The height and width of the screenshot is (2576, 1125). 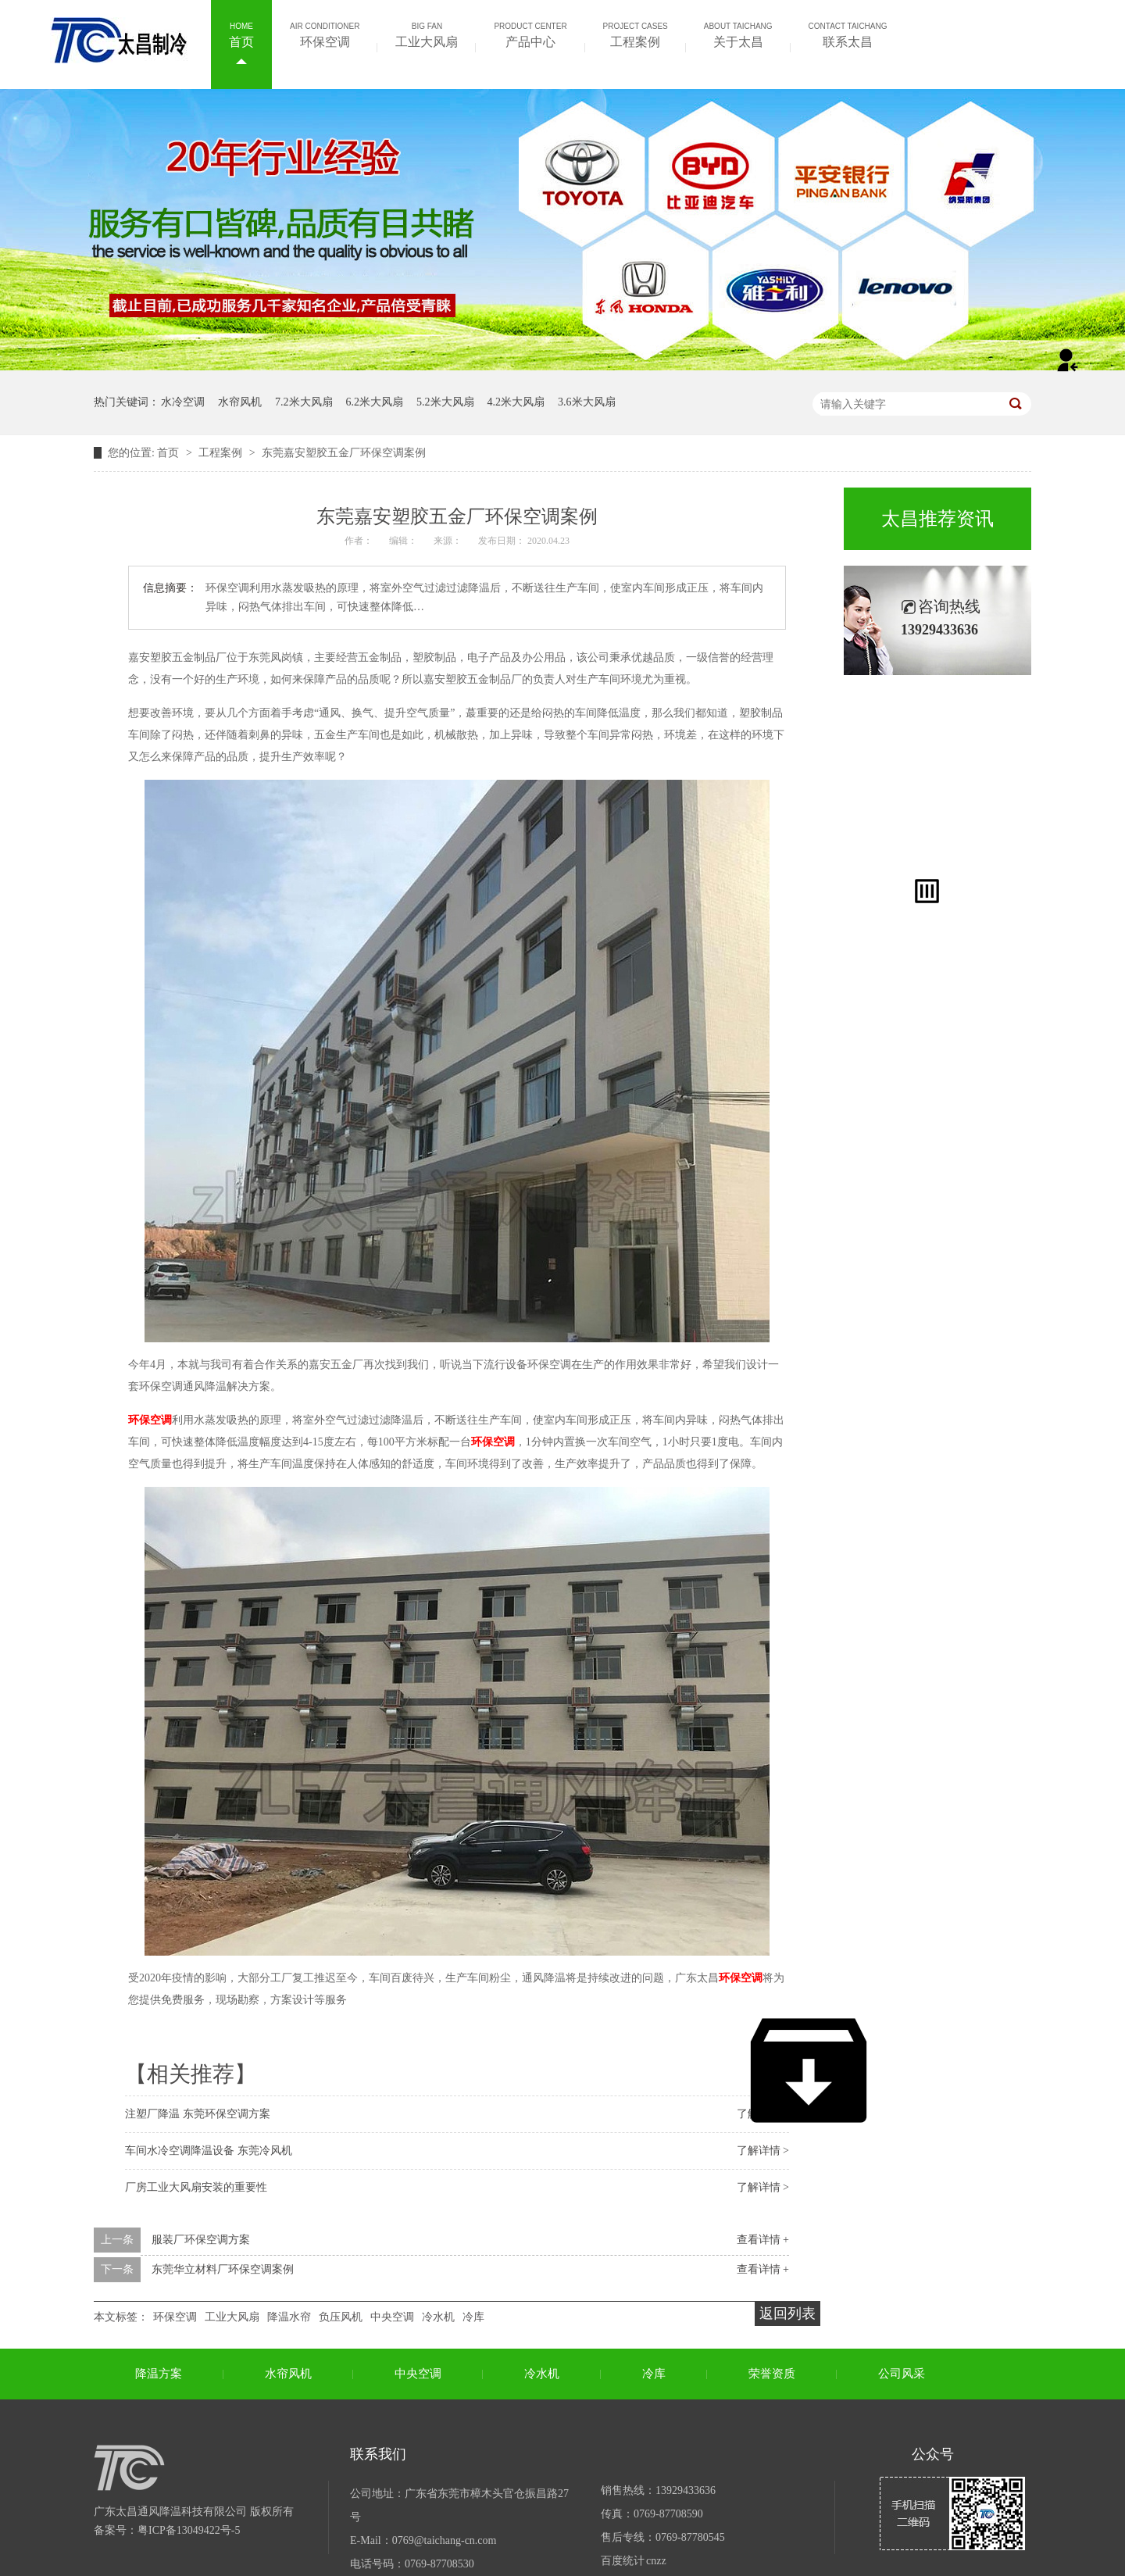 What do you see at coordinates (809, 2070) in the screenshot?
I see `archive selected messages to inbox storage` at bounding box center [809, 2070].